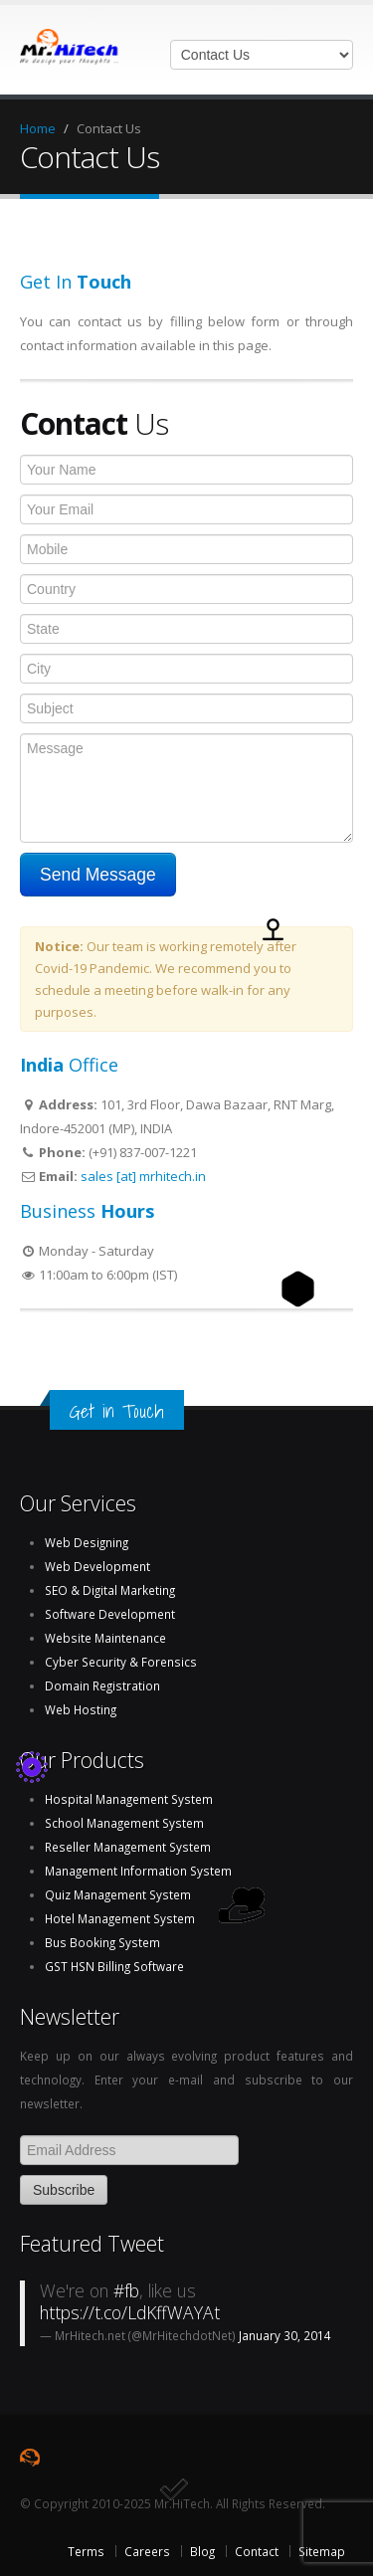 The image size is (373, 2576). What do you see at coordinates (273, 929) in the screenshot?
I see `mark a location on the map` at bounding box center [273, 929].